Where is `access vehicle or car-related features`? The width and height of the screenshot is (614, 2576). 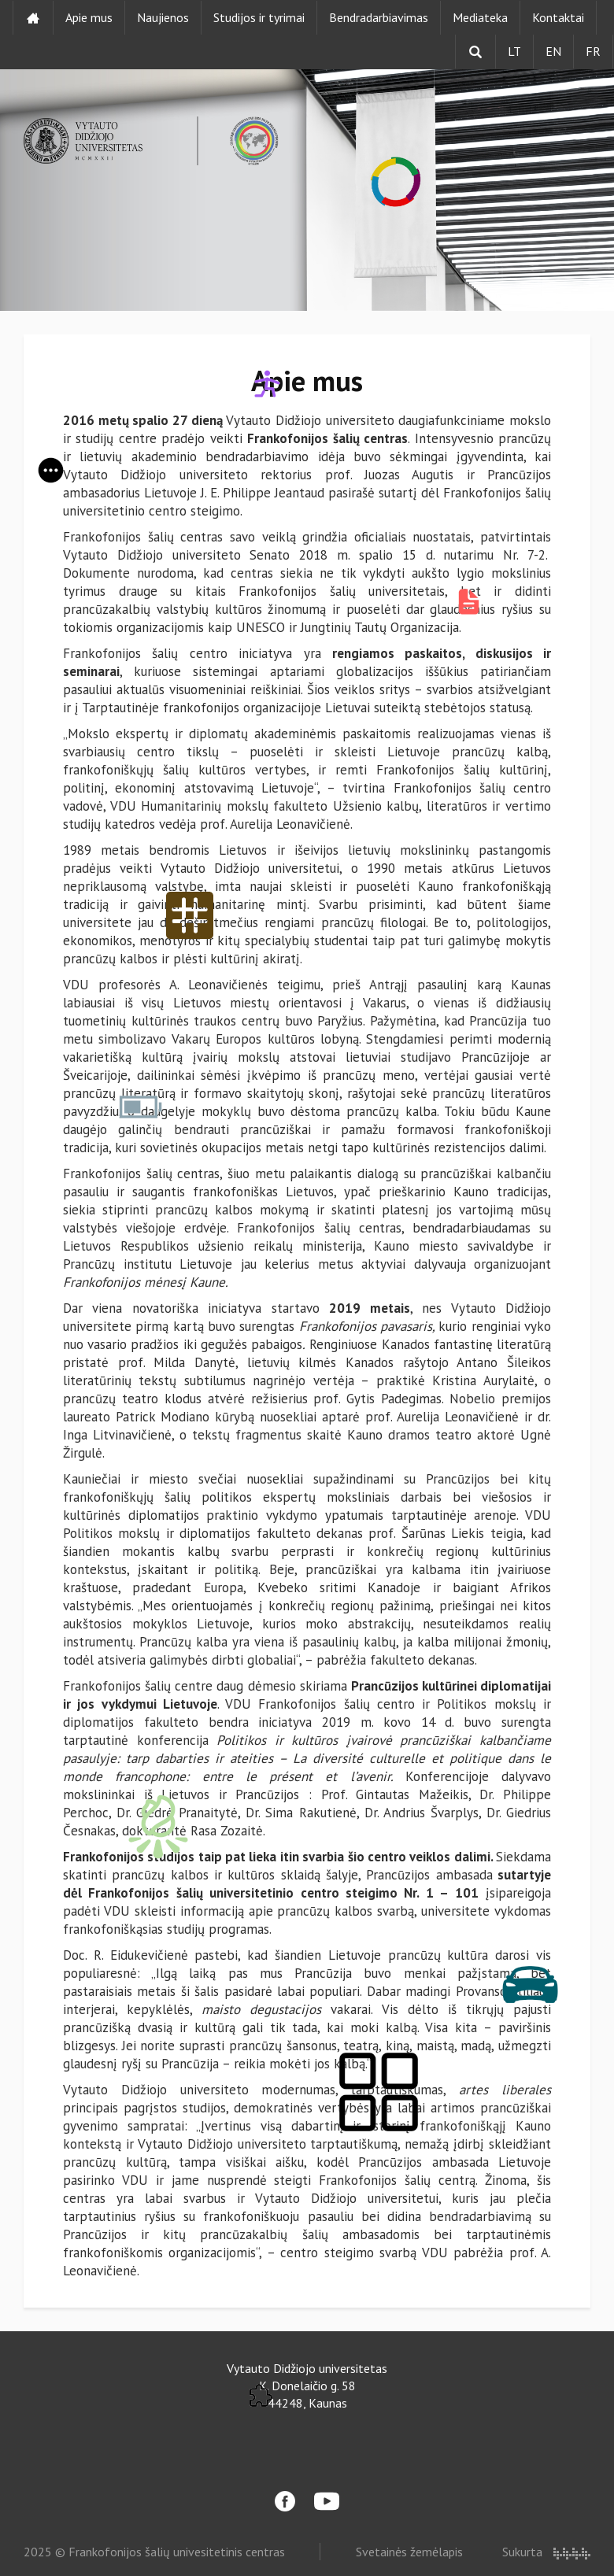
access vehicle or car-related features is located at coordinates (530, 1984).